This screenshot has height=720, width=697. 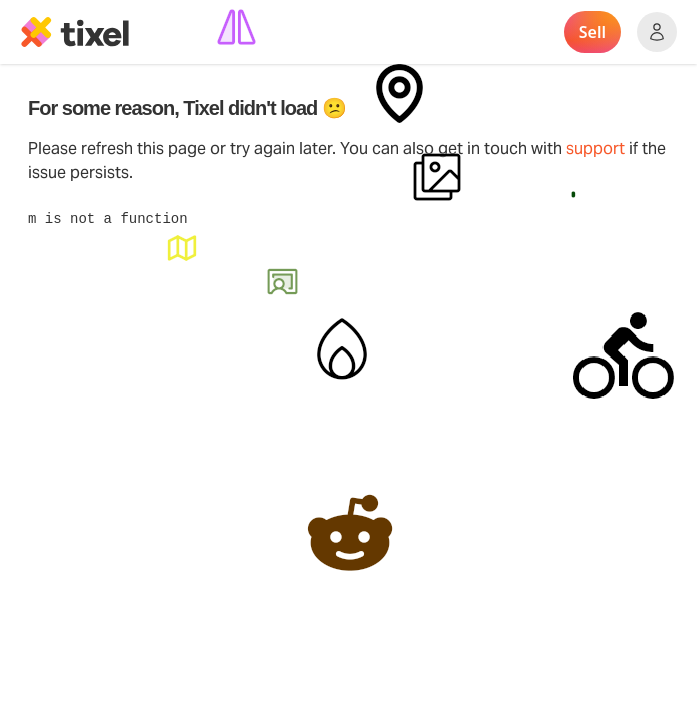 What do you see at coordinates (236, 28) in the screenshot?
I see `flip image horizontally` at bounding box center [236, 28].